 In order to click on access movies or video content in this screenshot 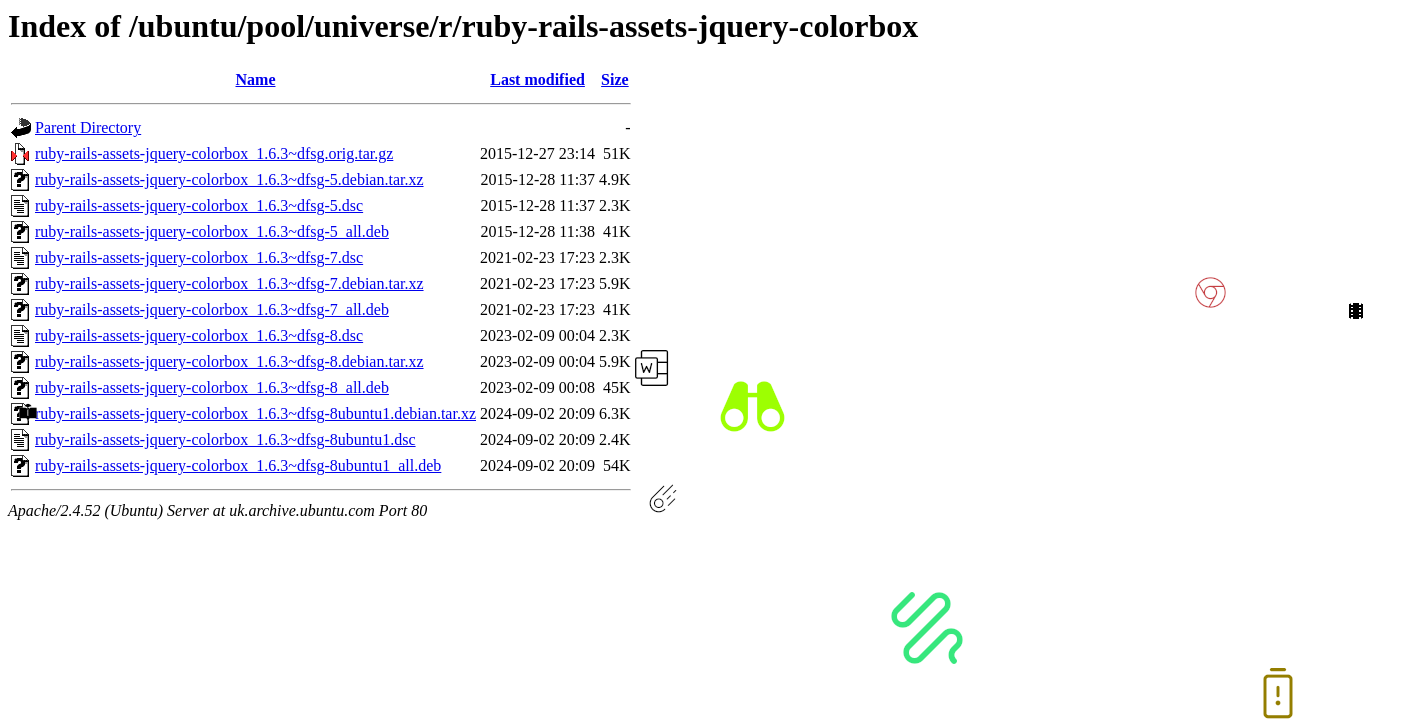, I will do `click(1356, 311)`.